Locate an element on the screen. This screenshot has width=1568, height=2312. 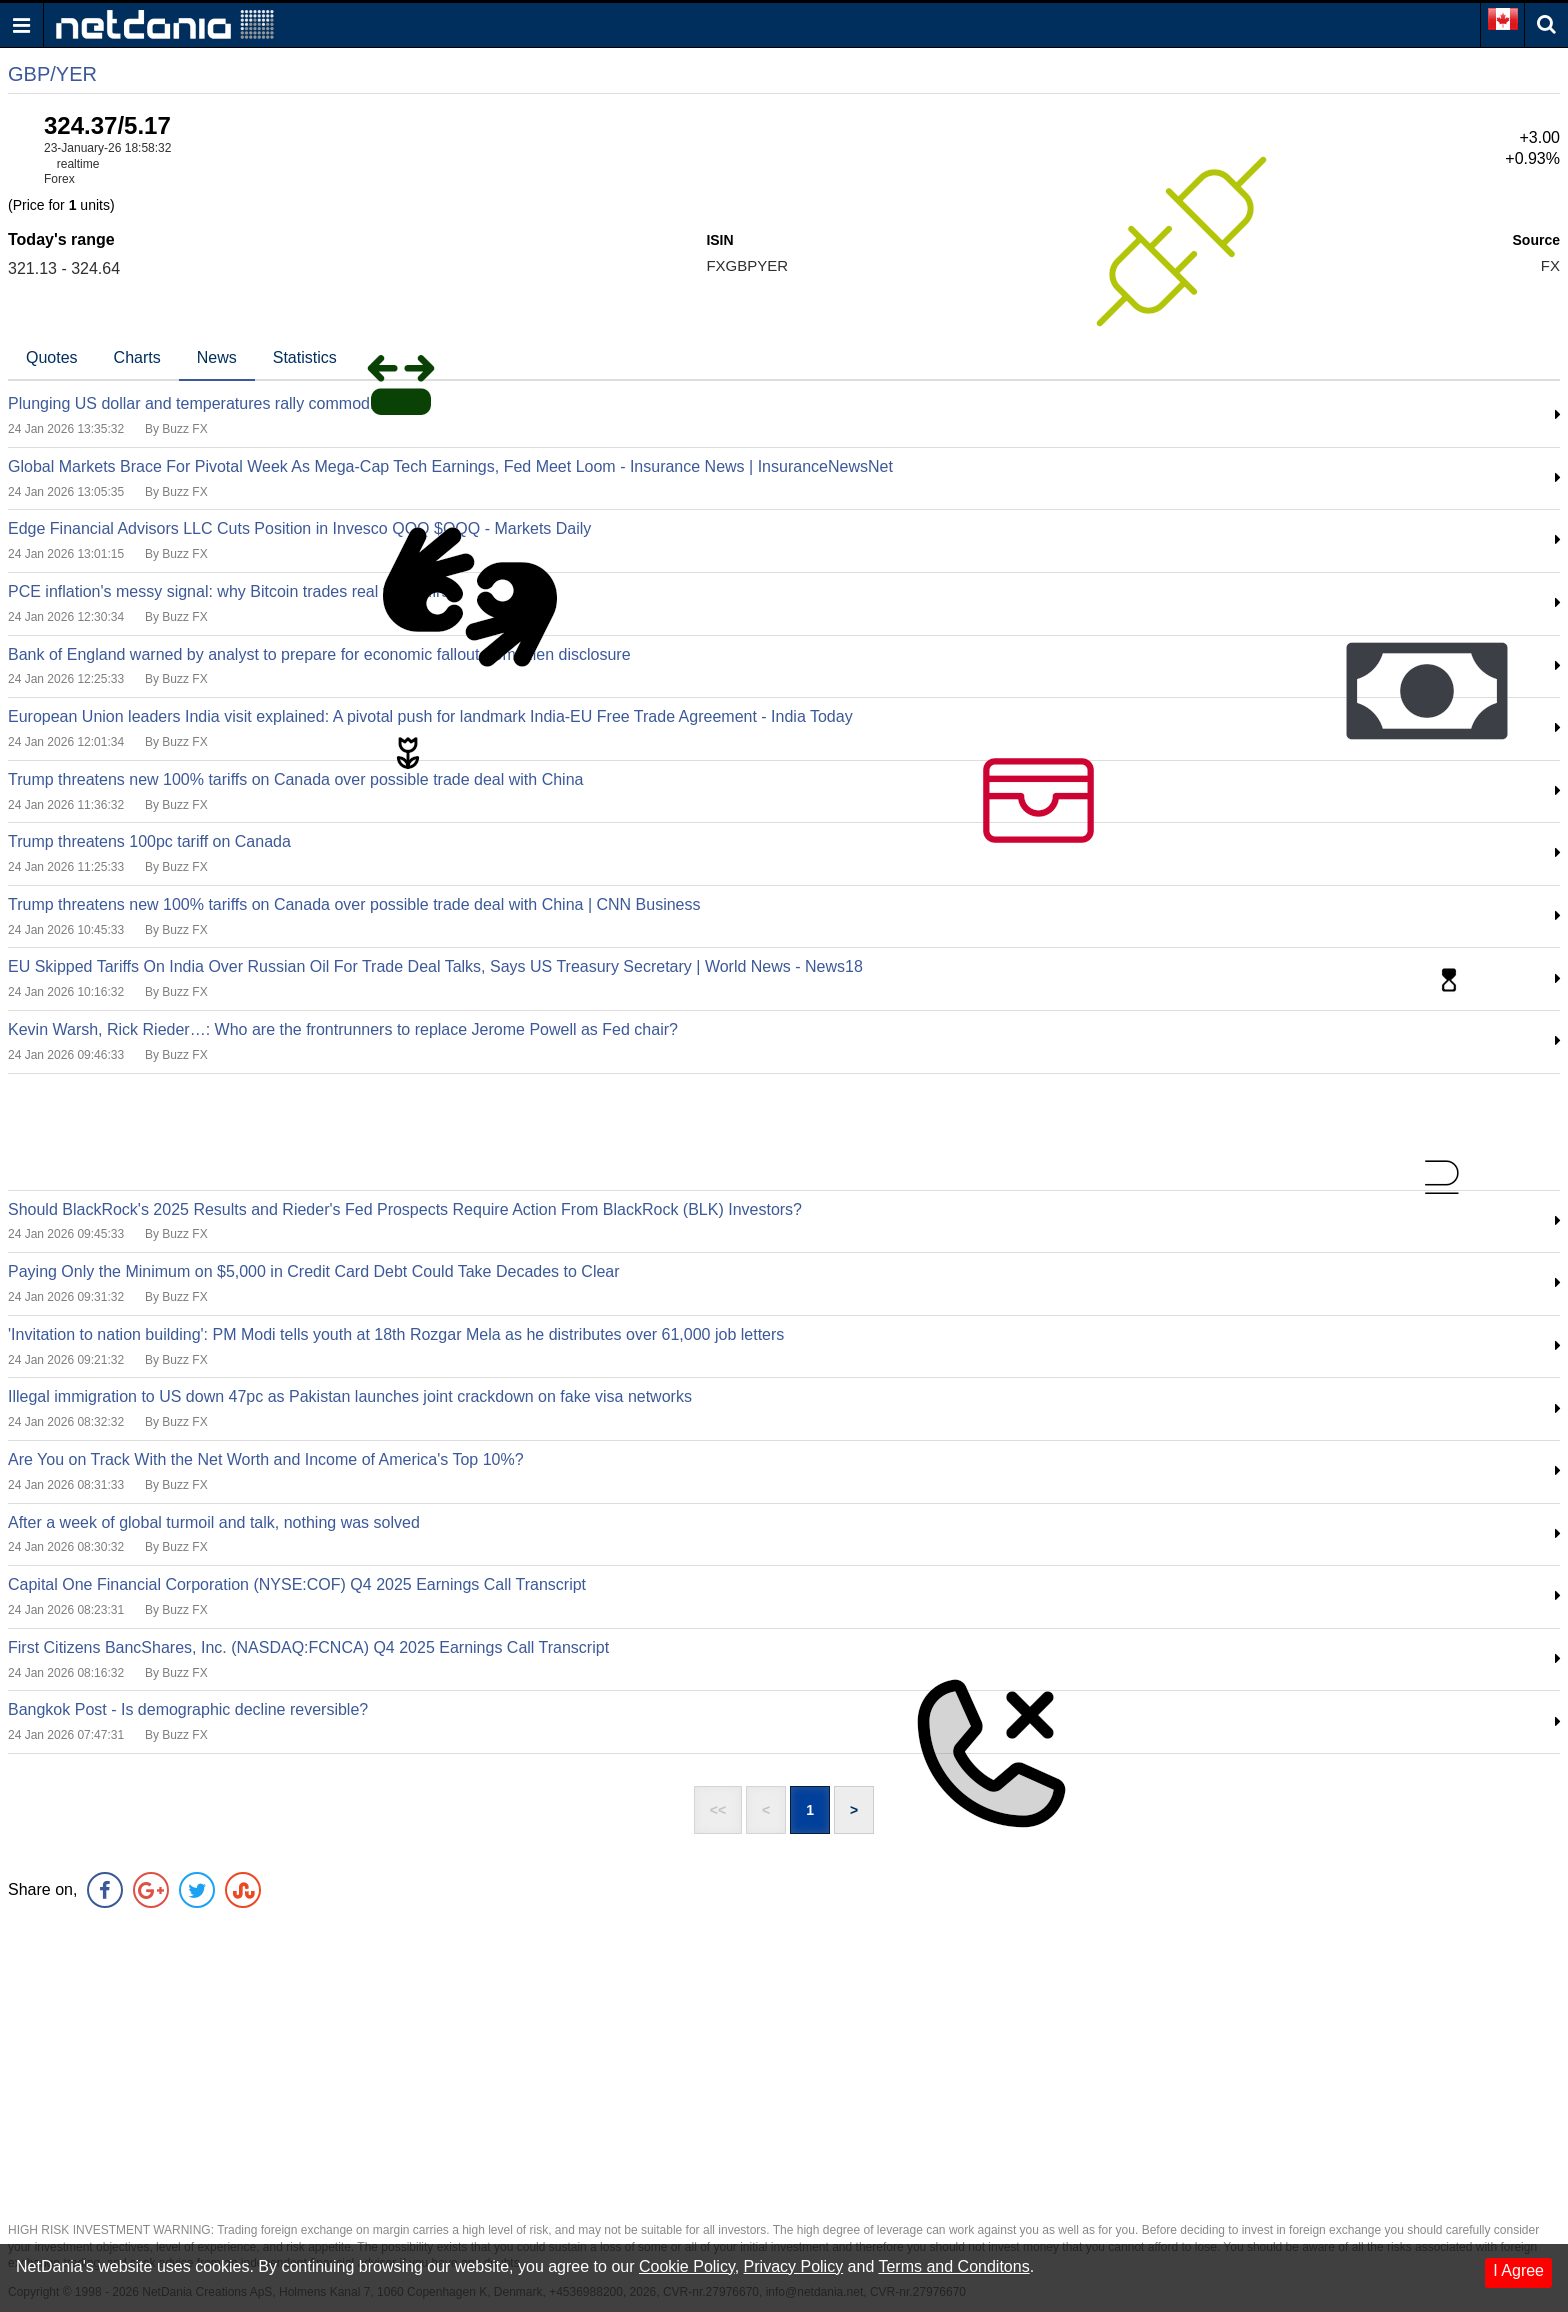
indicates loading or processing in progress is located at coordinates (1449, 980).